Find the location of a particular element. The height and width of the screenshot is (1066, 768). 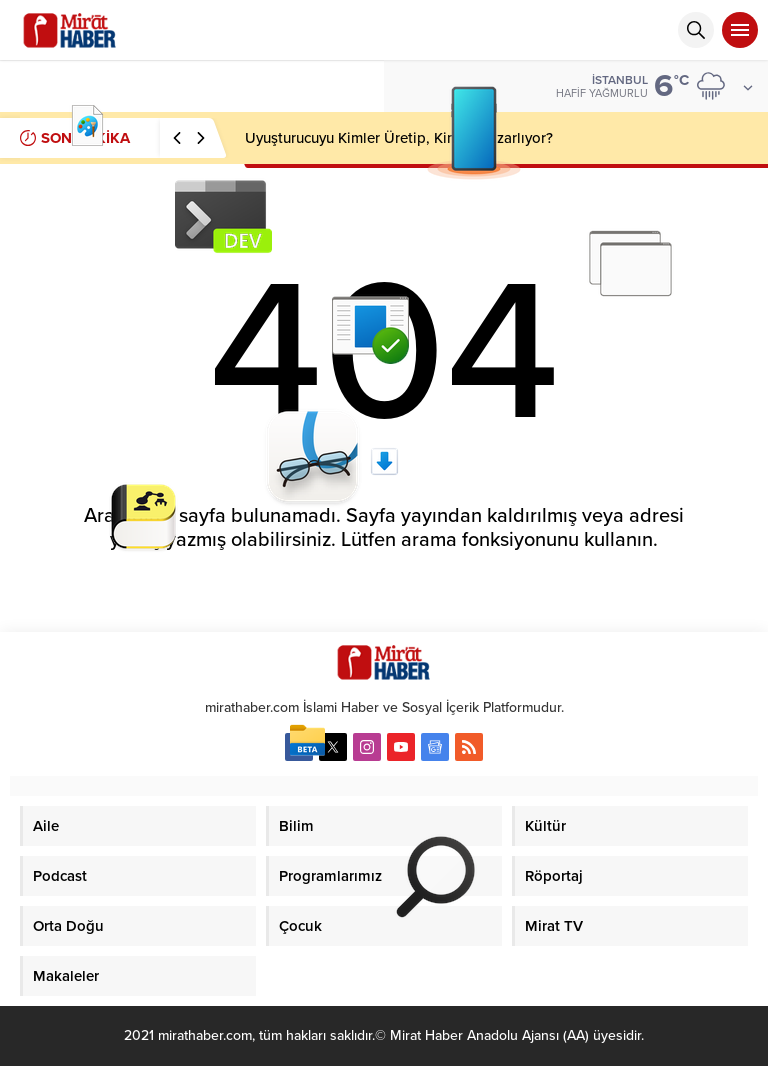

open okular document viewer is located at coordinates (312, 456).